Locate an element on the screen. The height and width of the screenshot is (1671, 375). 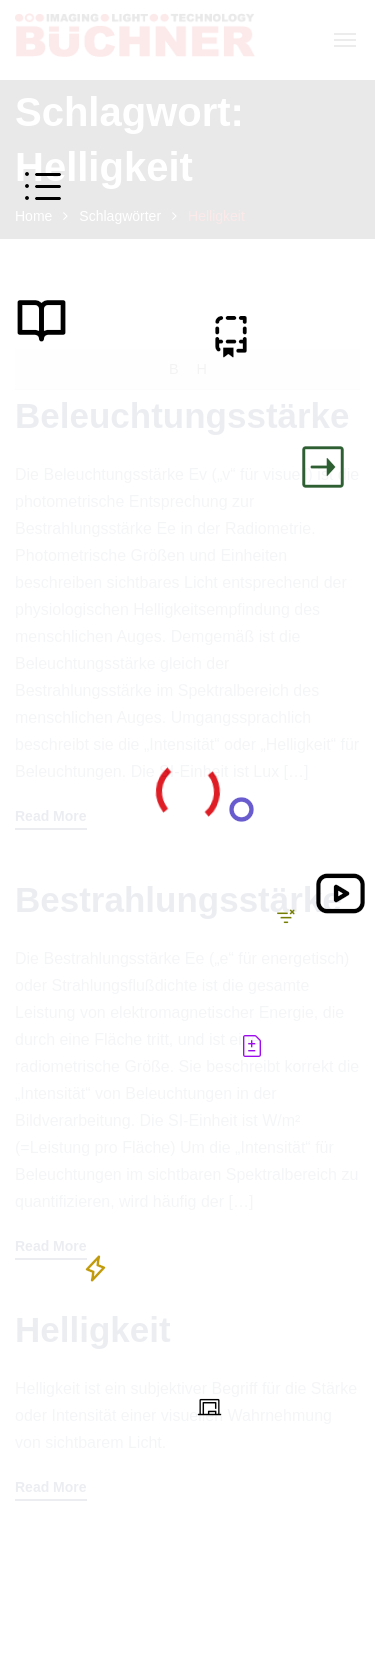
open reading mode or e-reader is located at coordinates (41, 317).